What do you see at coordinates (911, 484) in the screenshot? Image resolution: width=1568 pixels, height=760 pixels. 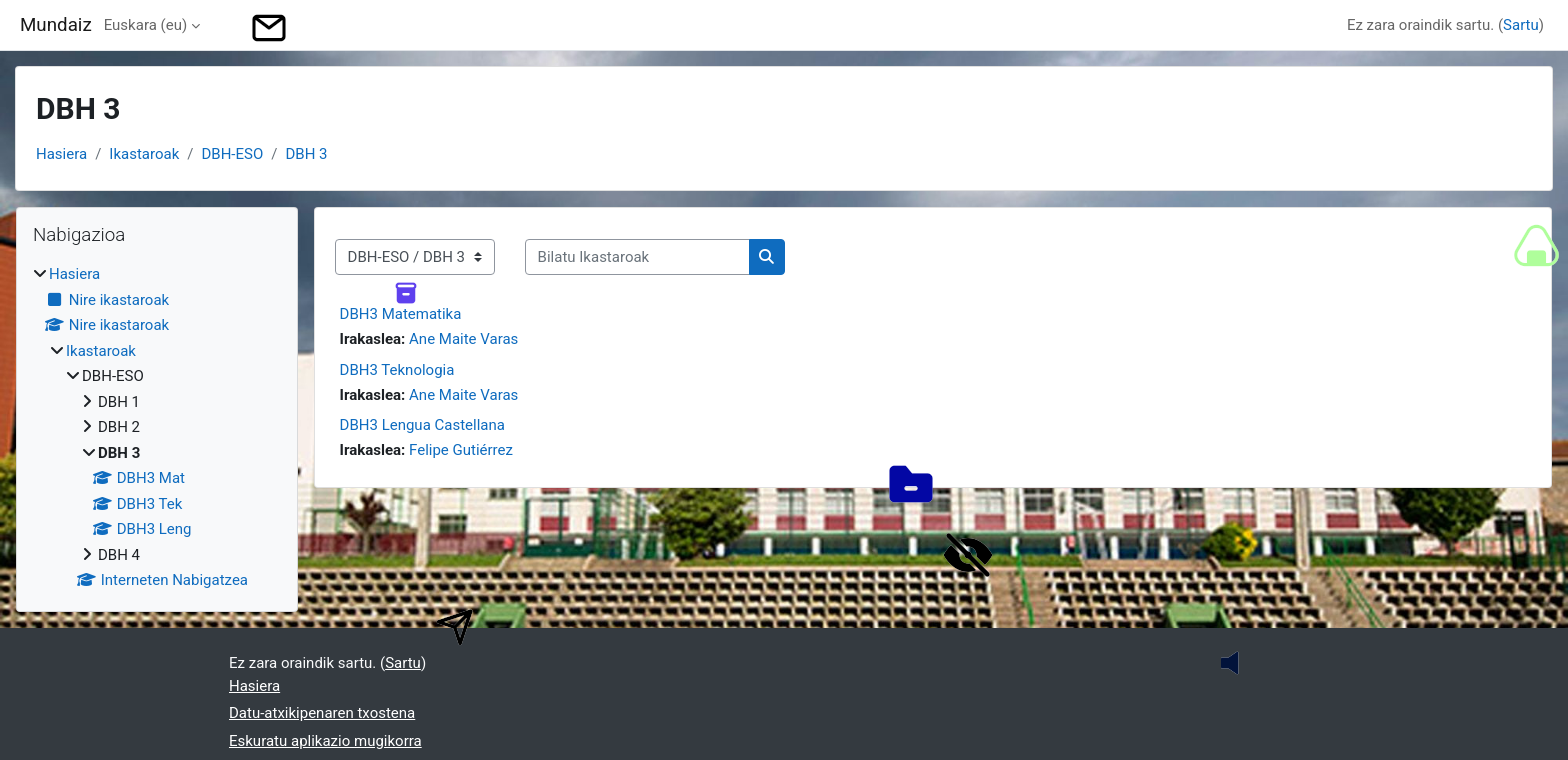 I see `remove a folder from your files` at bounding box center [911, 484].